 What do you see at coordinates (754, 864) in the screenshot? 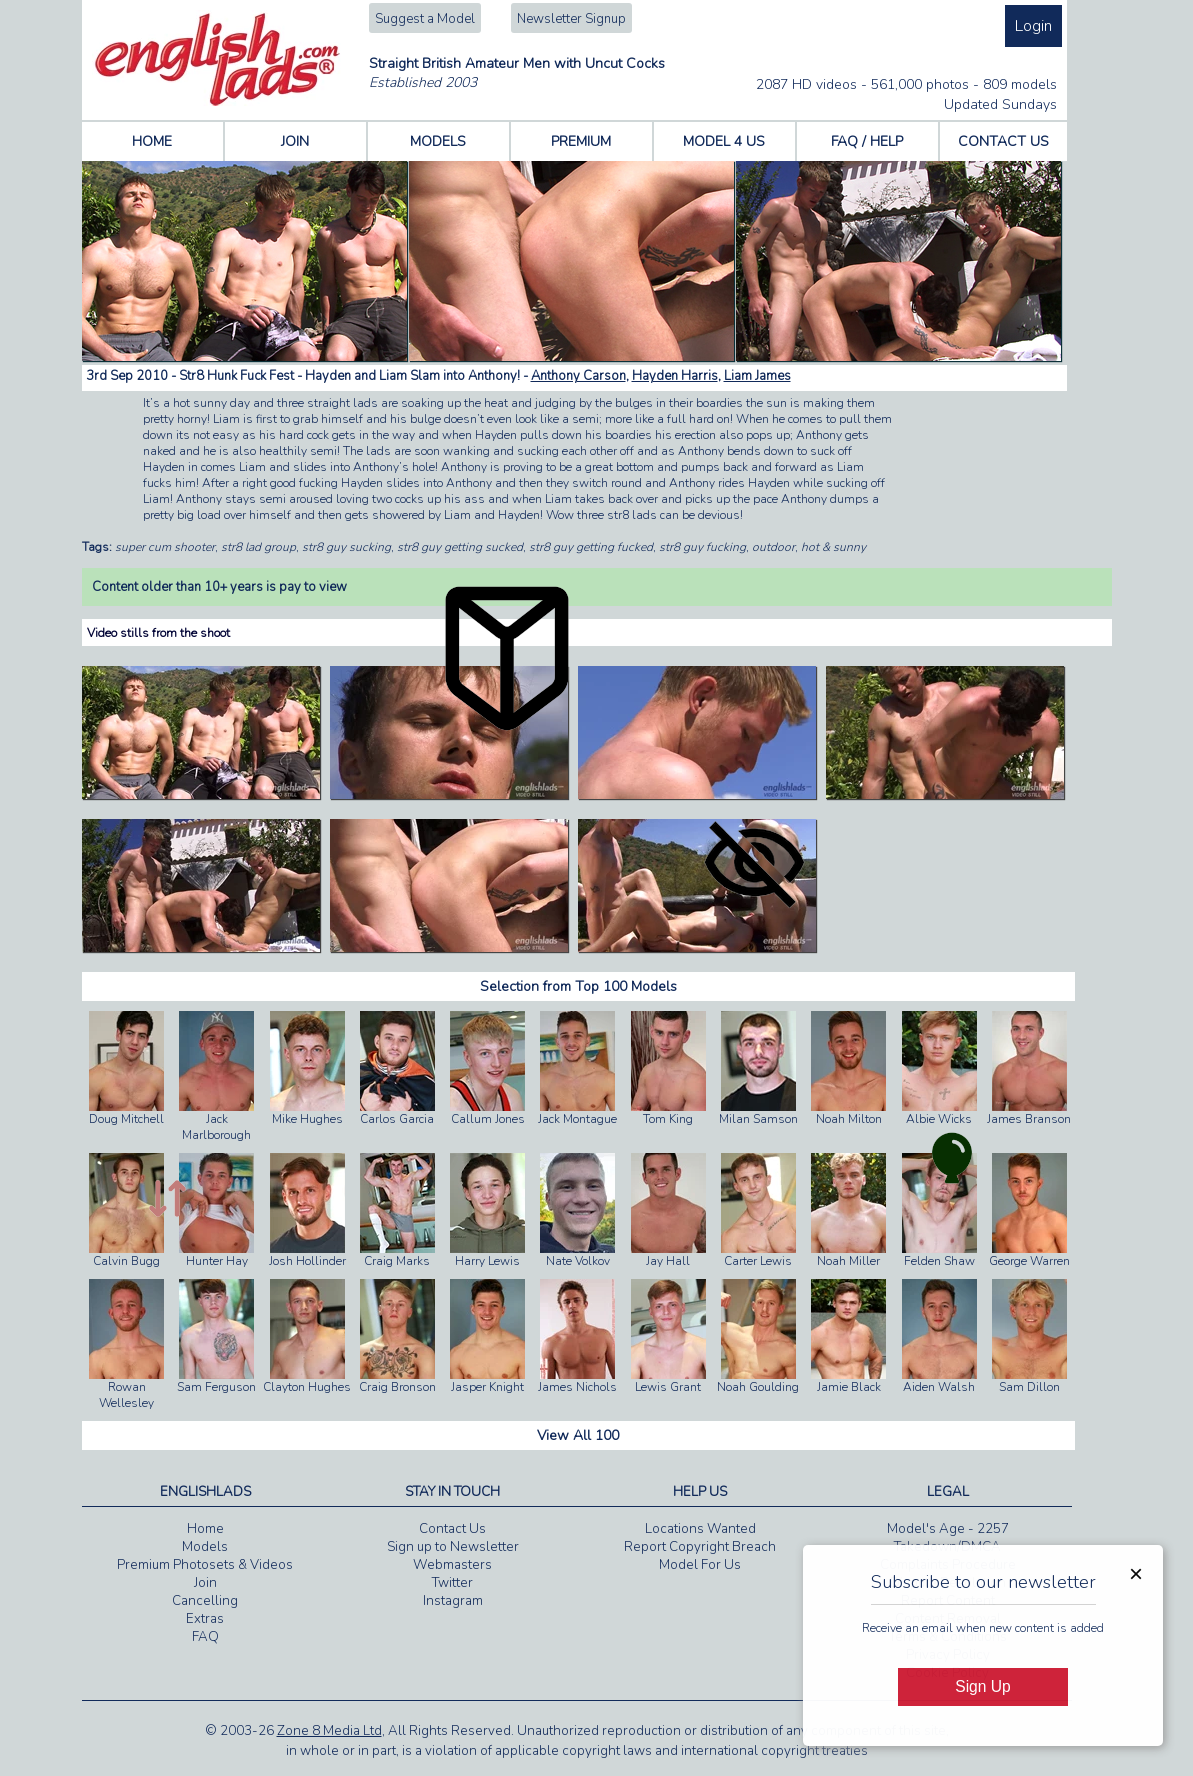
I see `hide password or sensitive content` at bounding box center [754, 864].